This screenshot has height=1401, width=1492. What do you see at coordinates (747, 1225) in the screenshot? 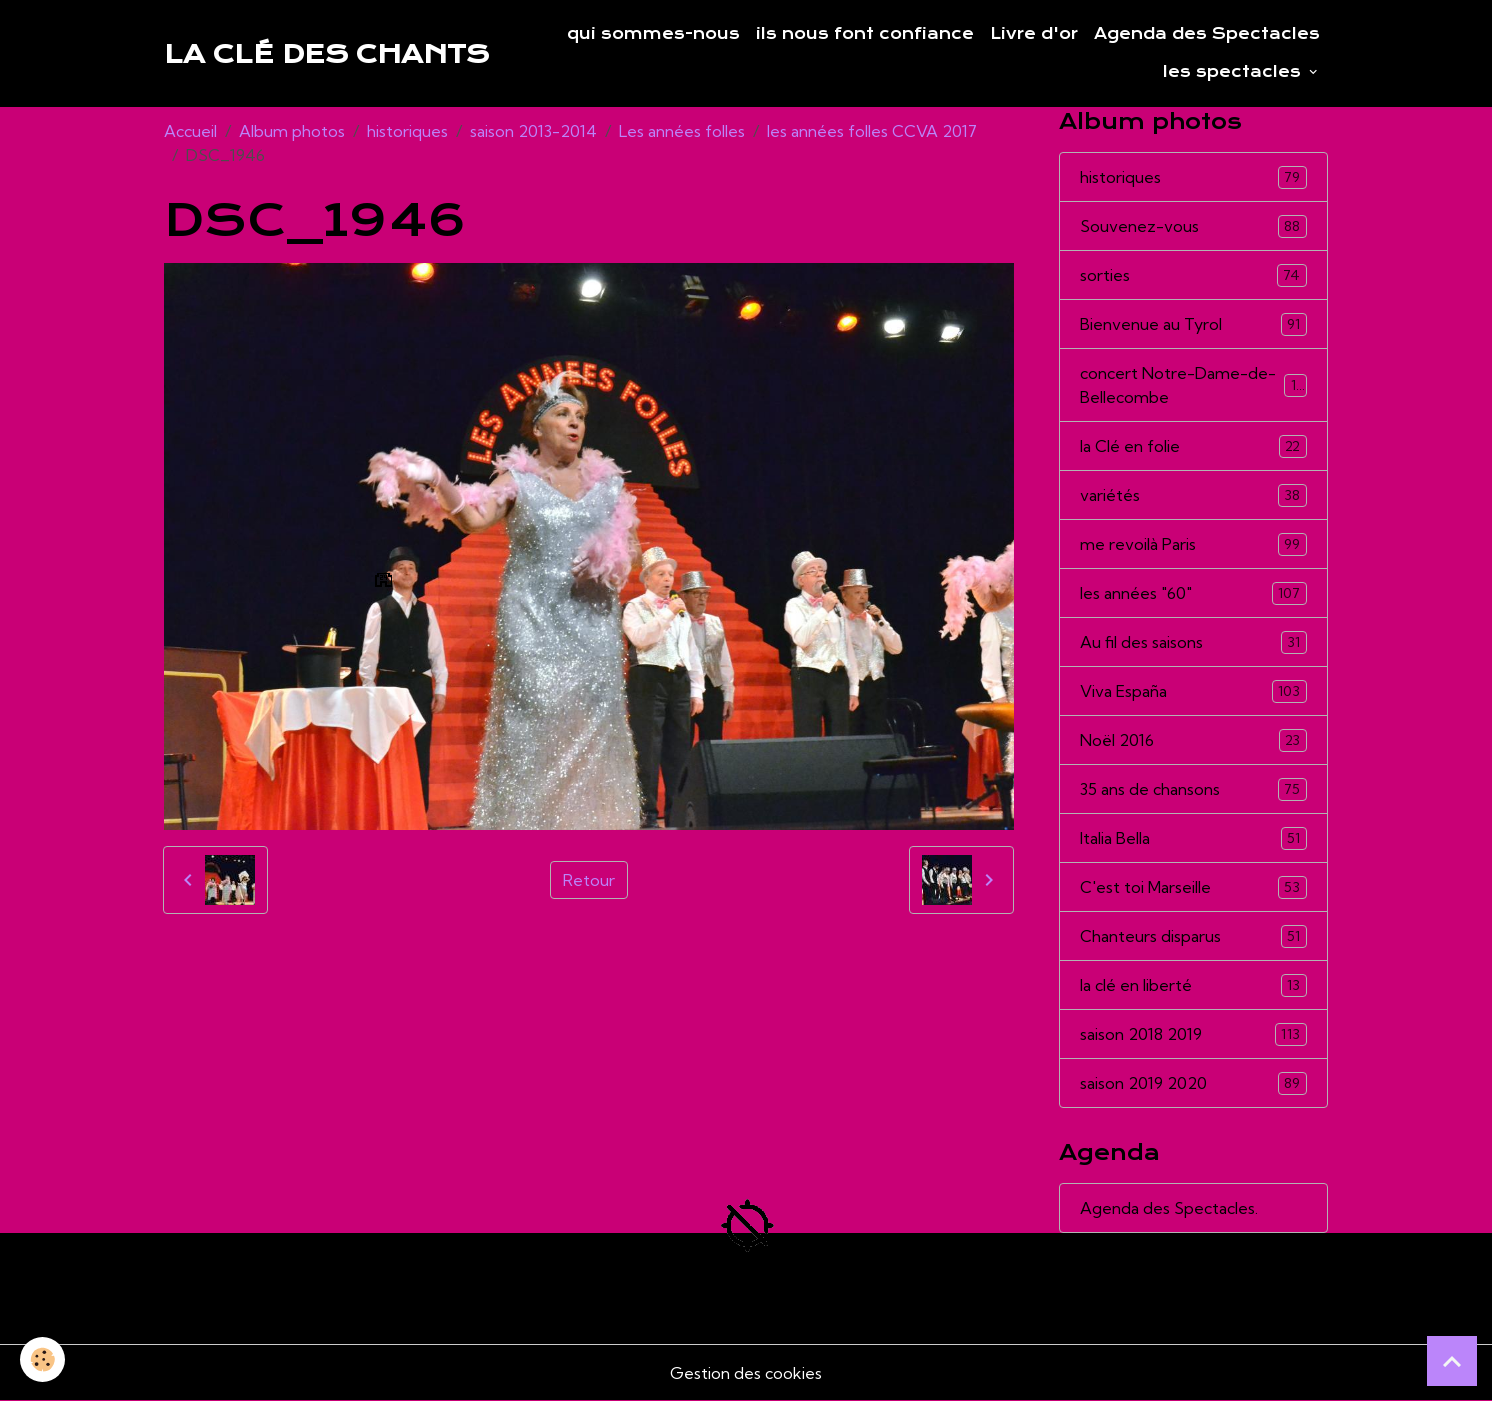
I see `GPS or location services are disabled` at bounding box center [747, 1225].